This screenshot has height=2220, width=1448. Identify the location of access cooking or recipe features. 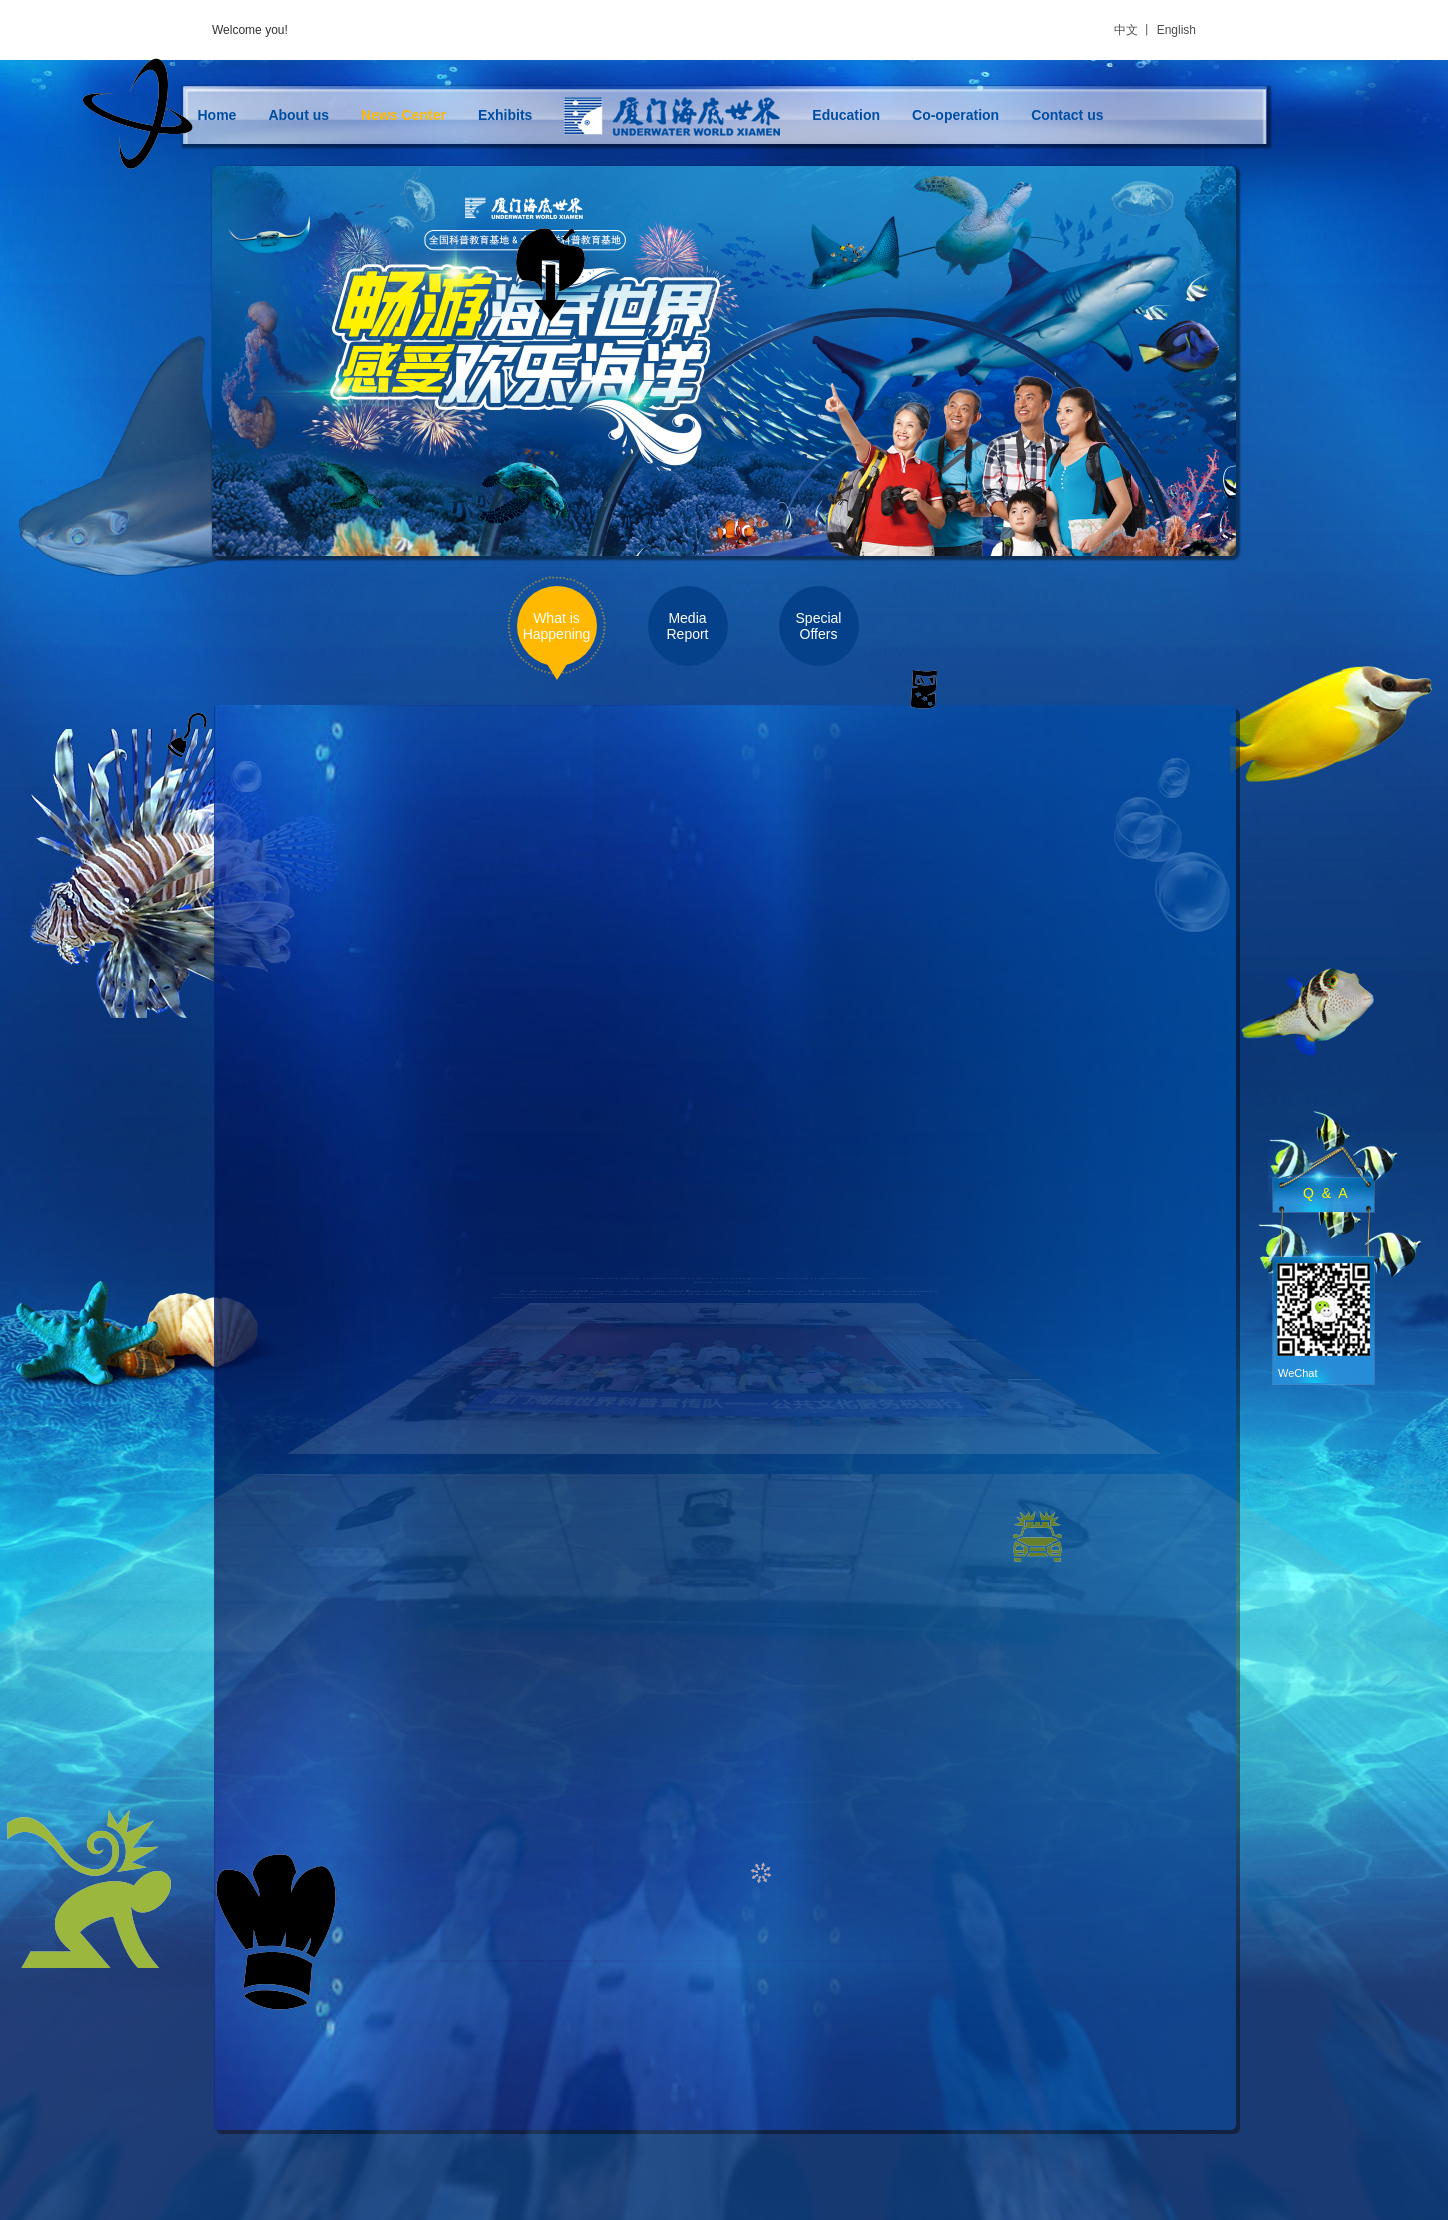
(276, 1932).